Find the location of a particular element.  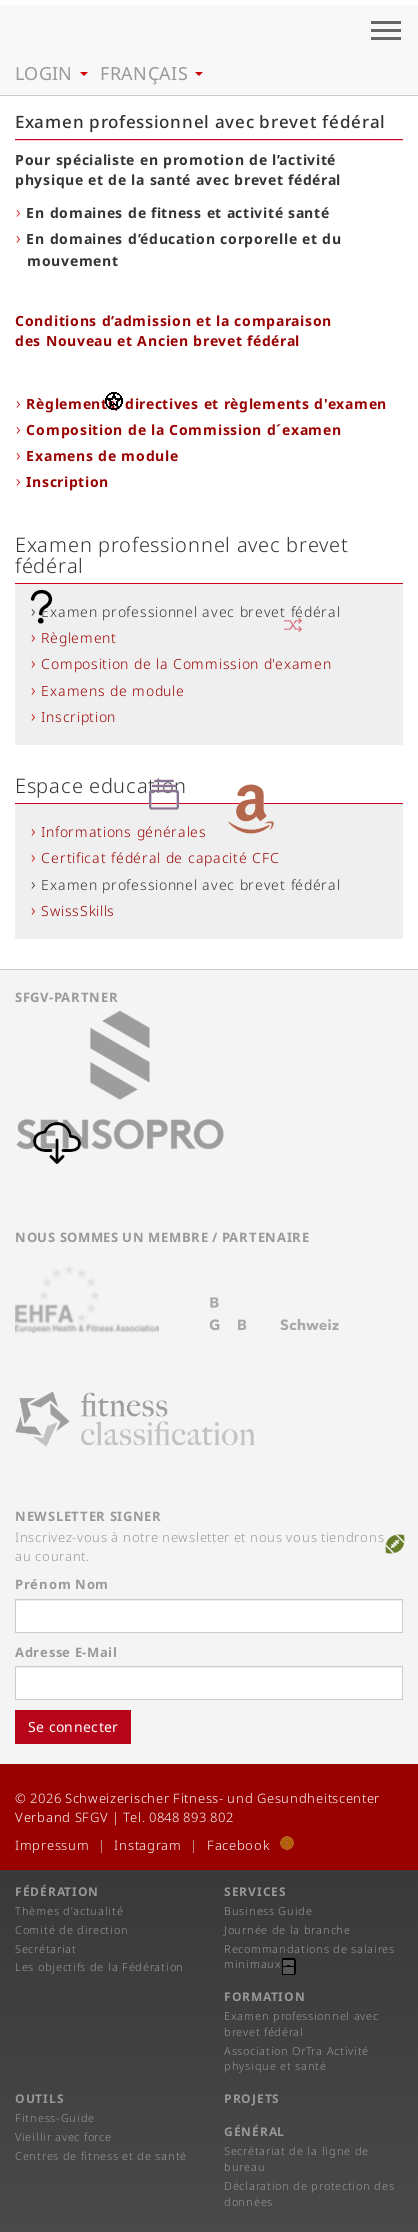

access help or support options is located at coordinates (41, 607).